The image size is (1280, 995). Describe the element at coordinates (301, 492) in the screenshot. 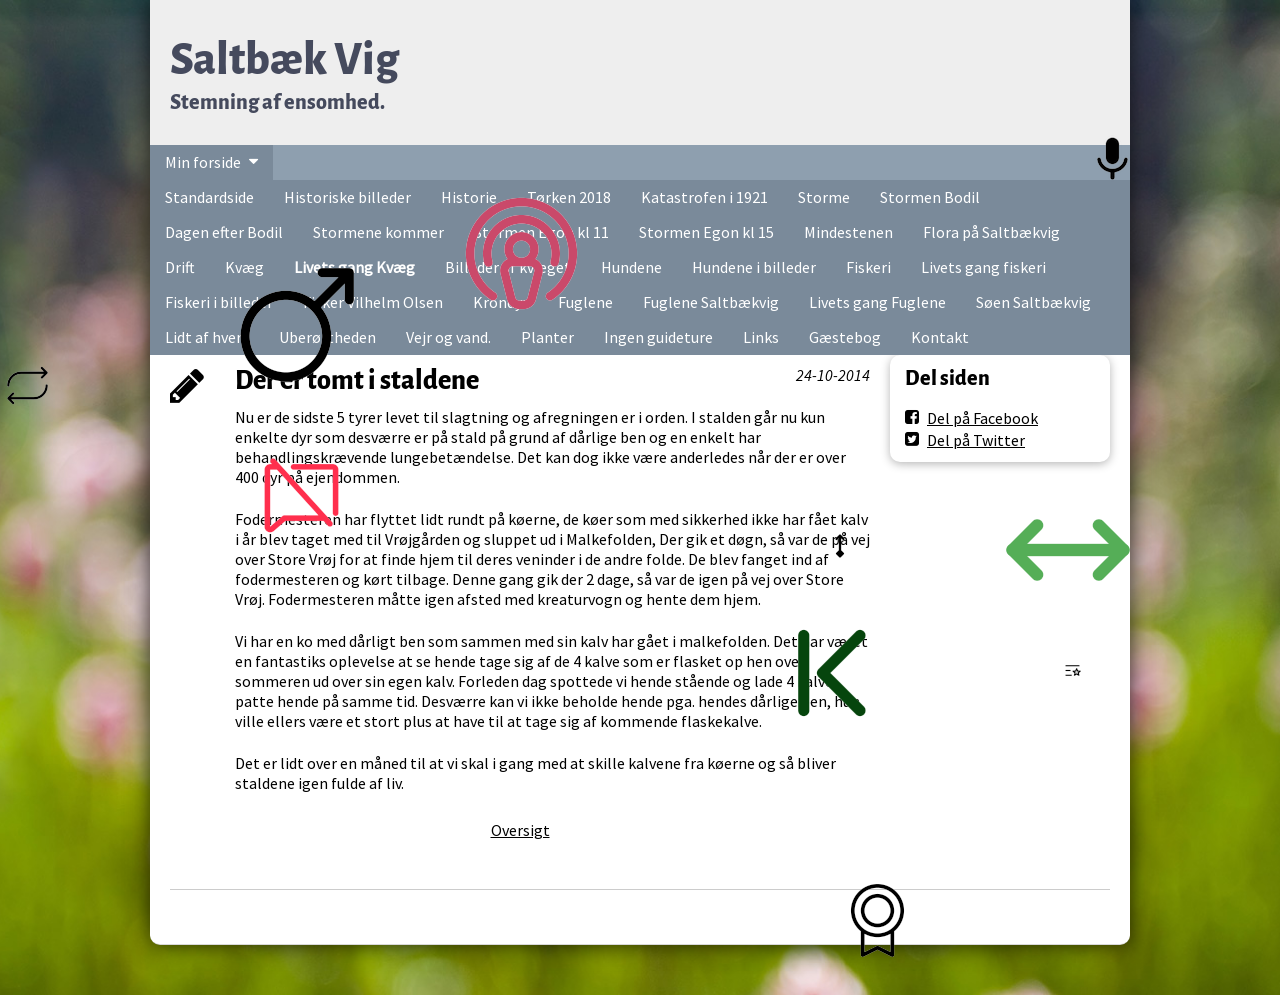

I see `mute or disable chat notifications` at that location.